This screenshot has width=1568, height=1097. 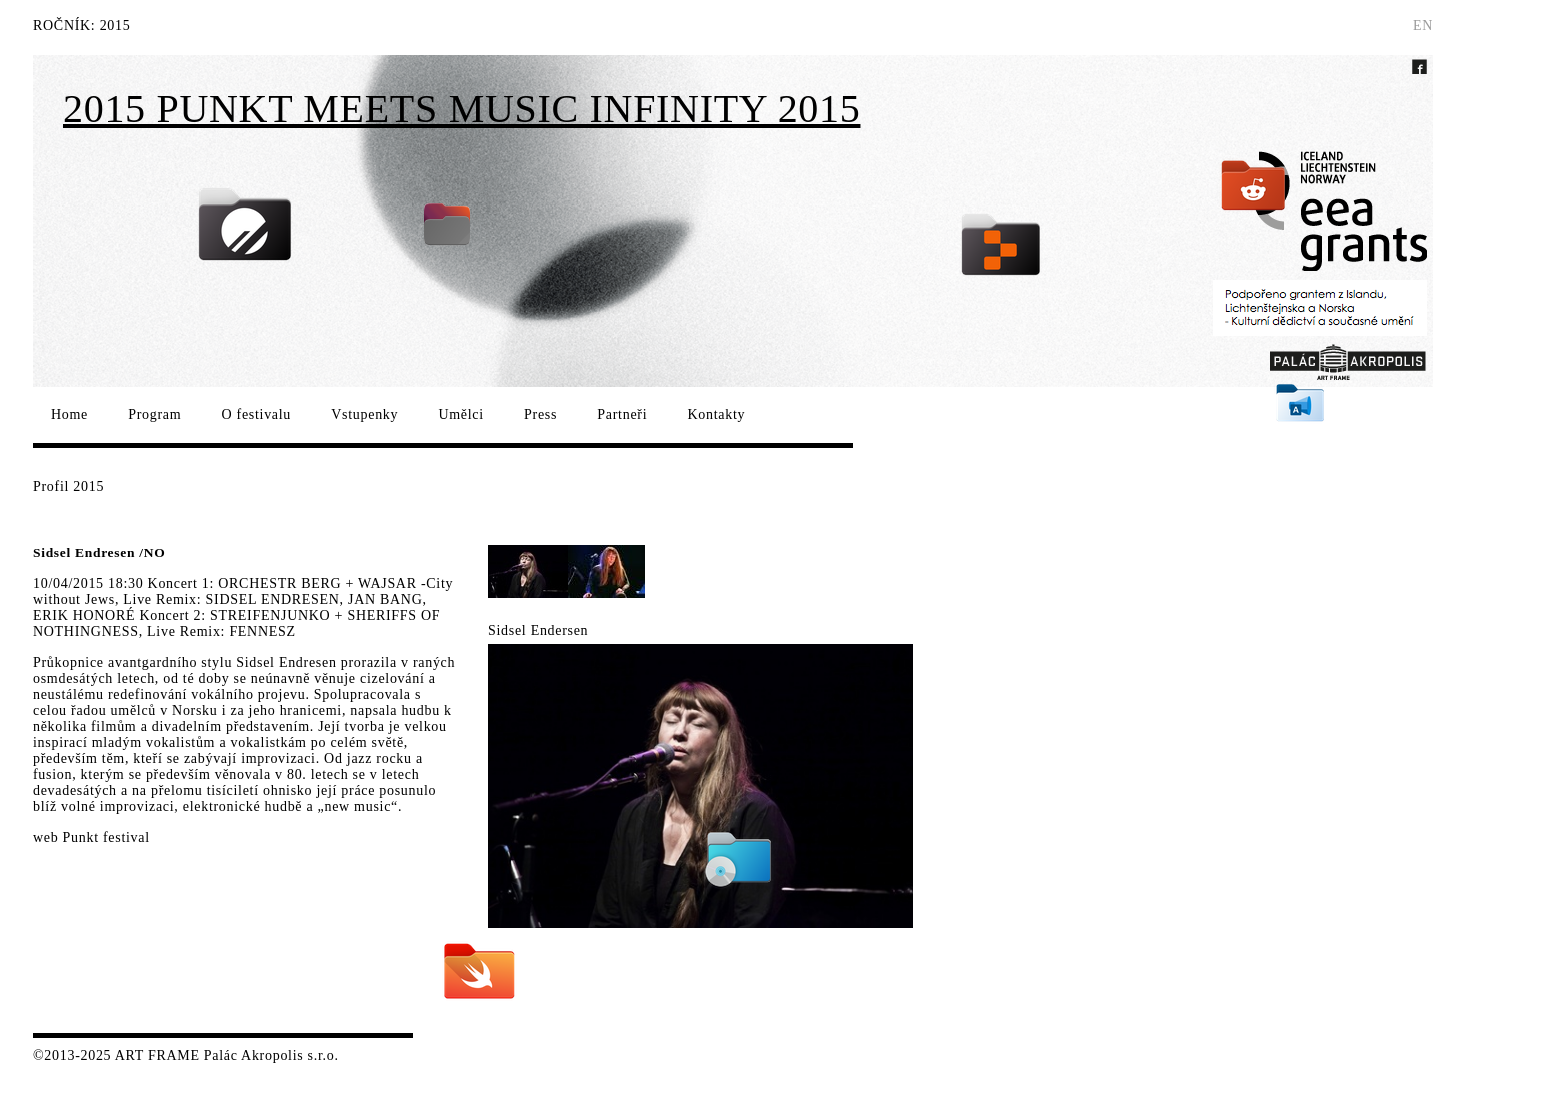 I want to click on folder containing swift programming projects, so click(x=479, y=973).